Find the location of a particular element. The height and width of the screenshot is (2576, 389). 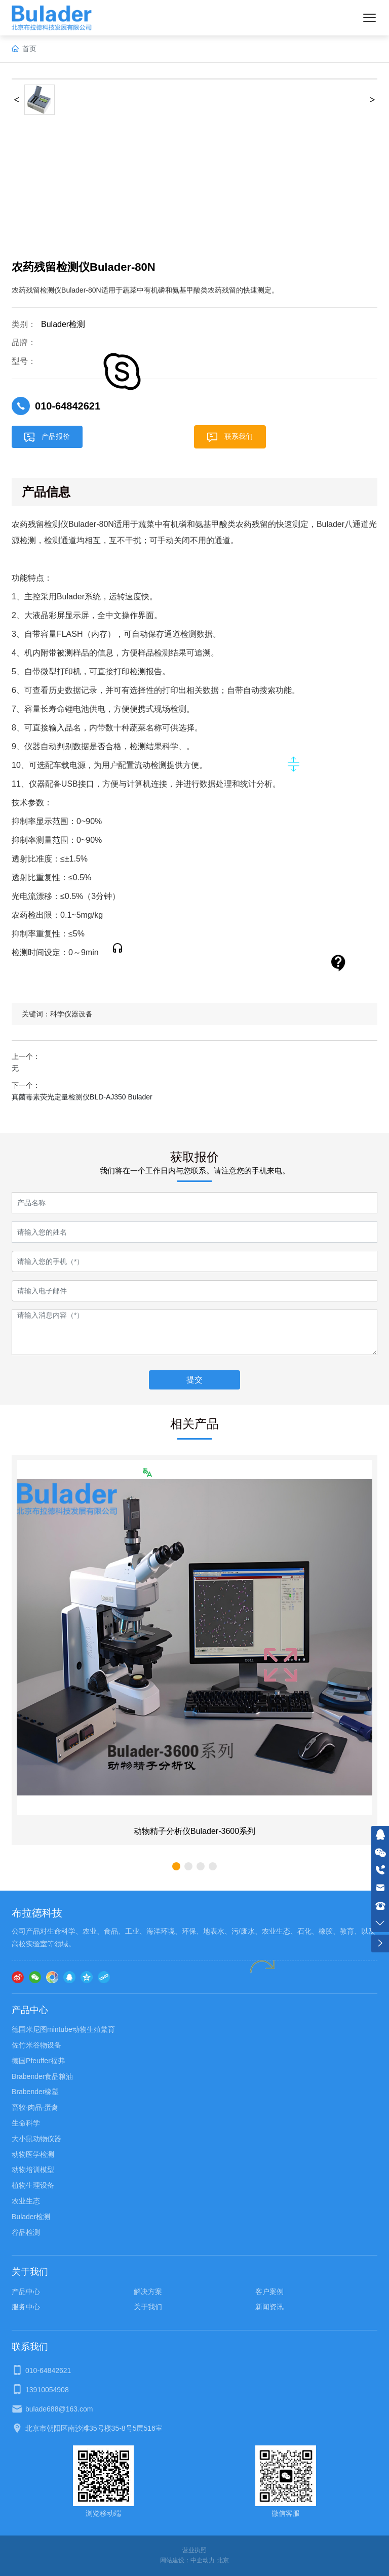

redo last action is located at coordinates (262, 1966).